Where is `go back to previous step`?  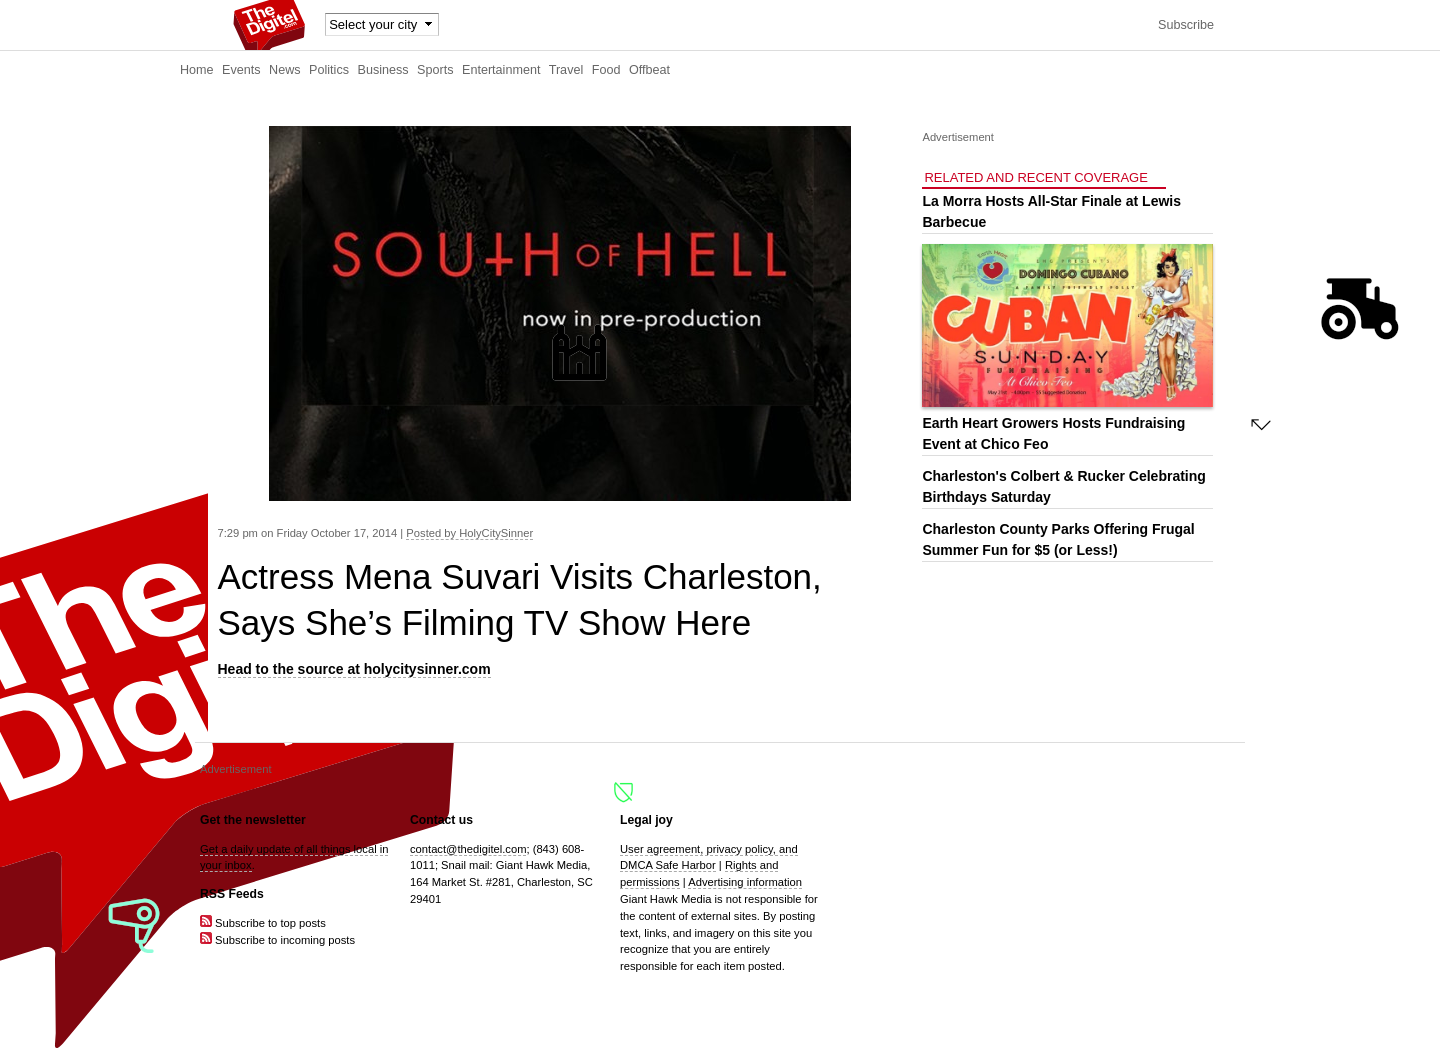
go back to previous step is located at coordinates (1261, 424).